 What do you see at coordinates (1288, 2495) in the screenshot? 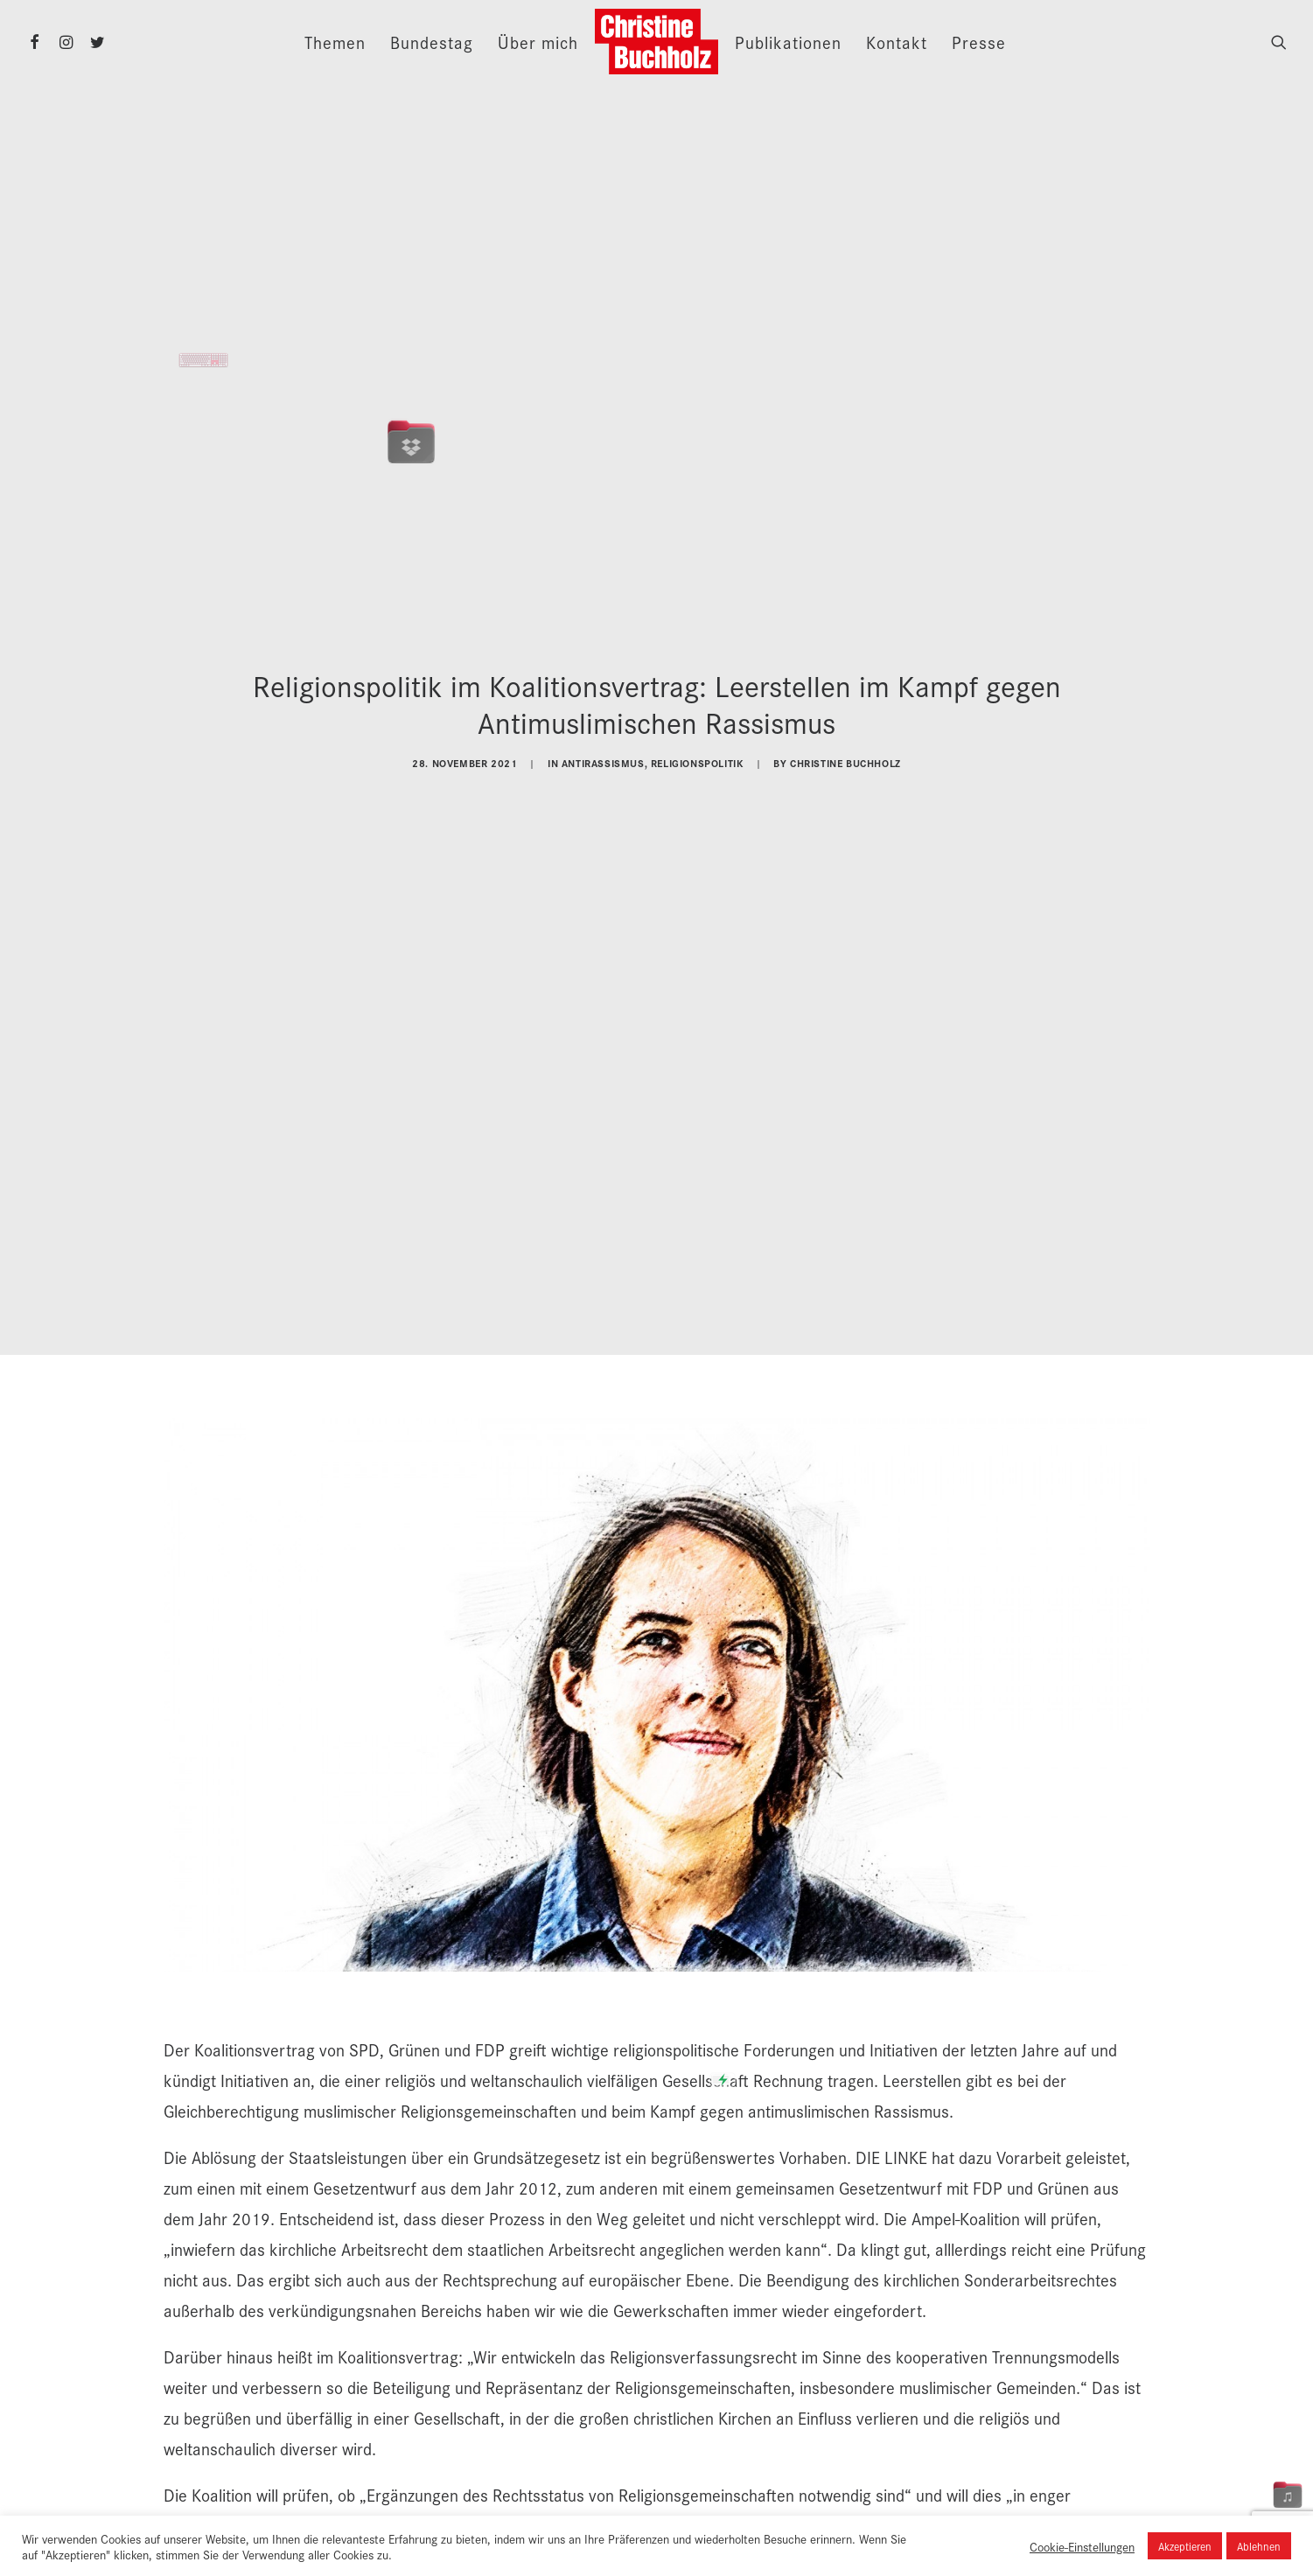
I see `open your music folder` at bounding box center [1288, 2495].